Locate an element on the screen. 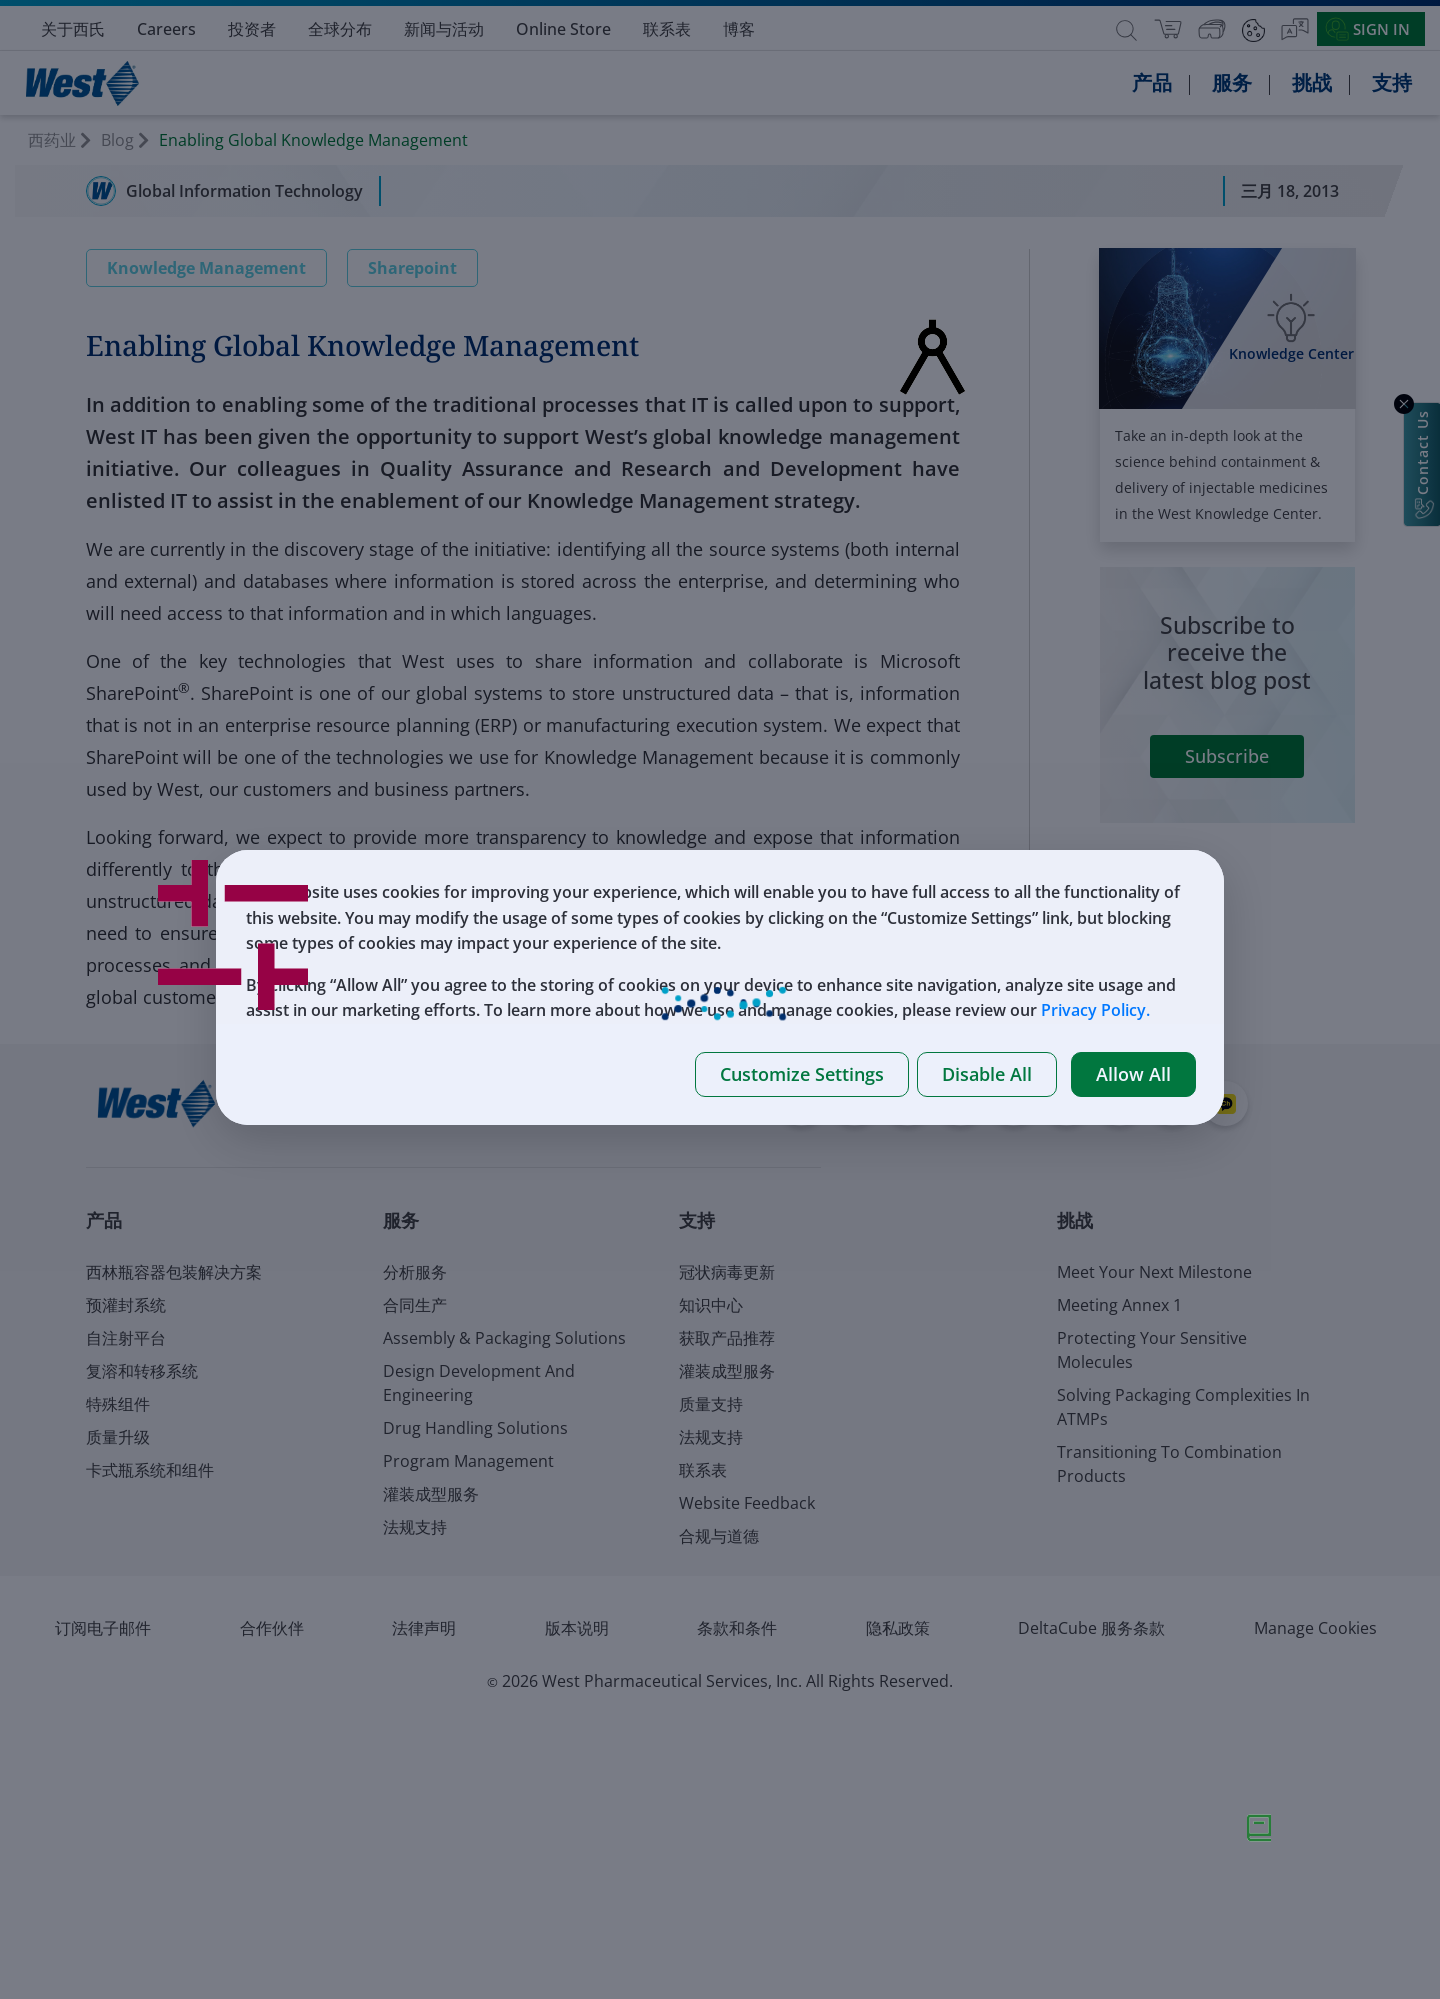 The height and width of the screenshot is (1999, 1440). open your library or reading list is located at coordinates (1259, 1828).